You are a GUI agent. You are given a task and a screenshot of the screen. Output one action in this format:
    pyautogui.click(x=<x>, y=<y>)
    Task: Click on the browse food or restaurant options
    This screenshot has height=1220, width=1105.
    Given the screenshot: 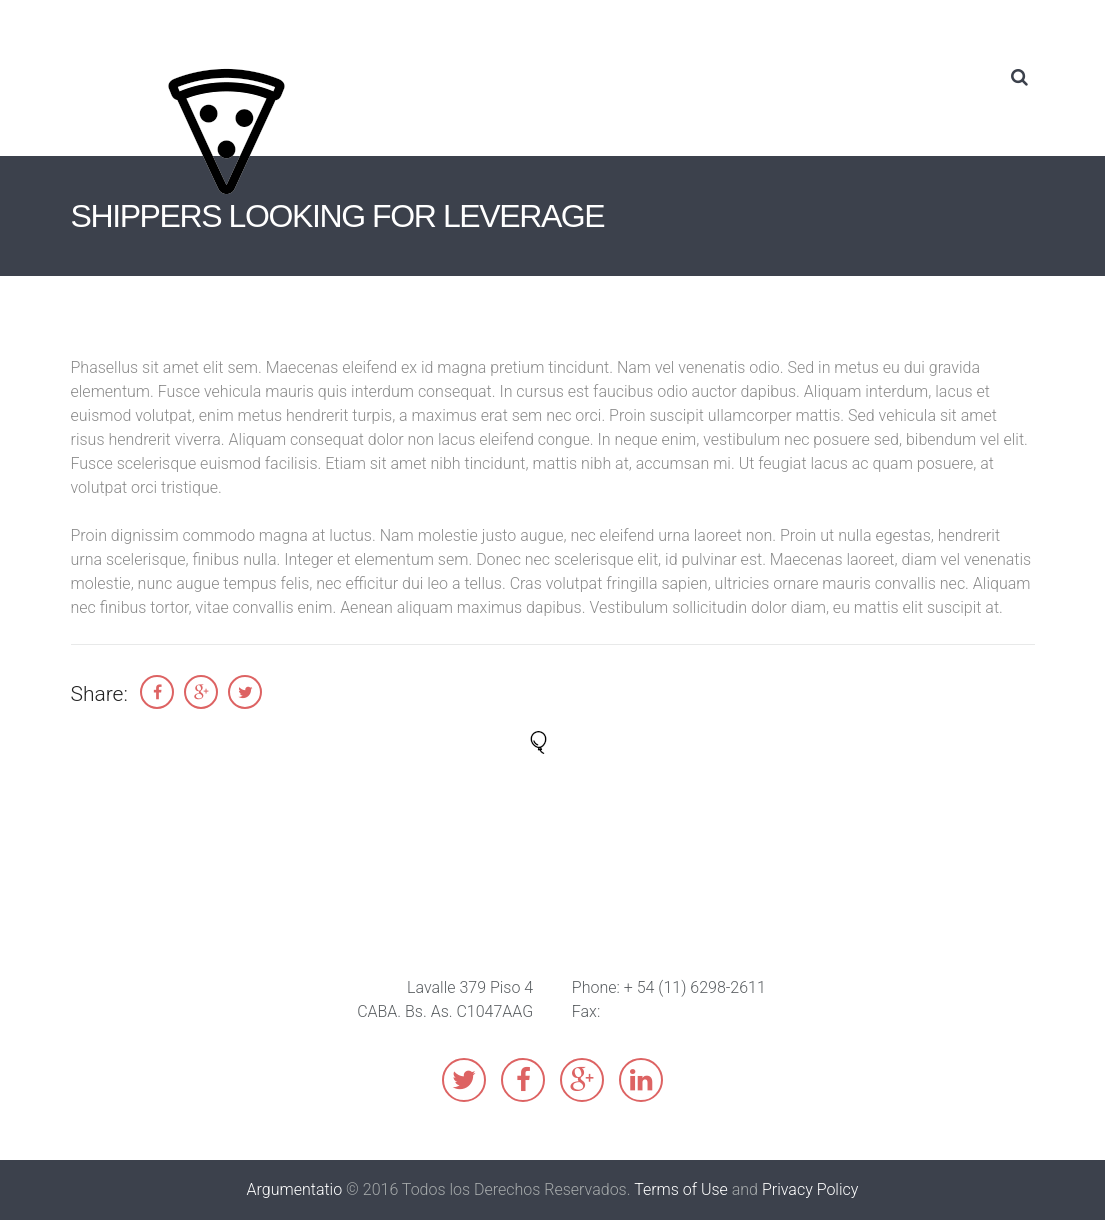 What is the action you would take?
    pyautogui.click(x=226, y=131)
    